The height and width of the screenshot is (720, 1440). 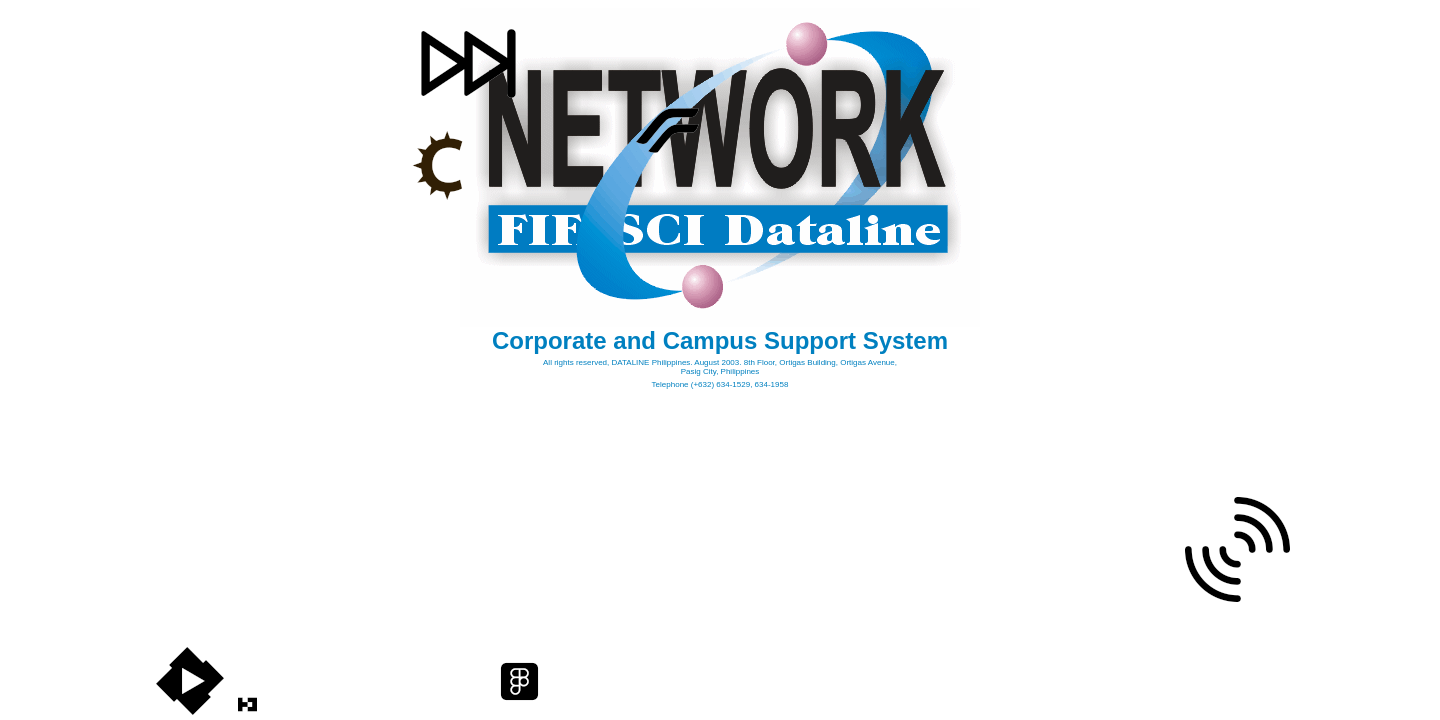 I want to click on sonarqube server logo, so click(x=1237, y=549).